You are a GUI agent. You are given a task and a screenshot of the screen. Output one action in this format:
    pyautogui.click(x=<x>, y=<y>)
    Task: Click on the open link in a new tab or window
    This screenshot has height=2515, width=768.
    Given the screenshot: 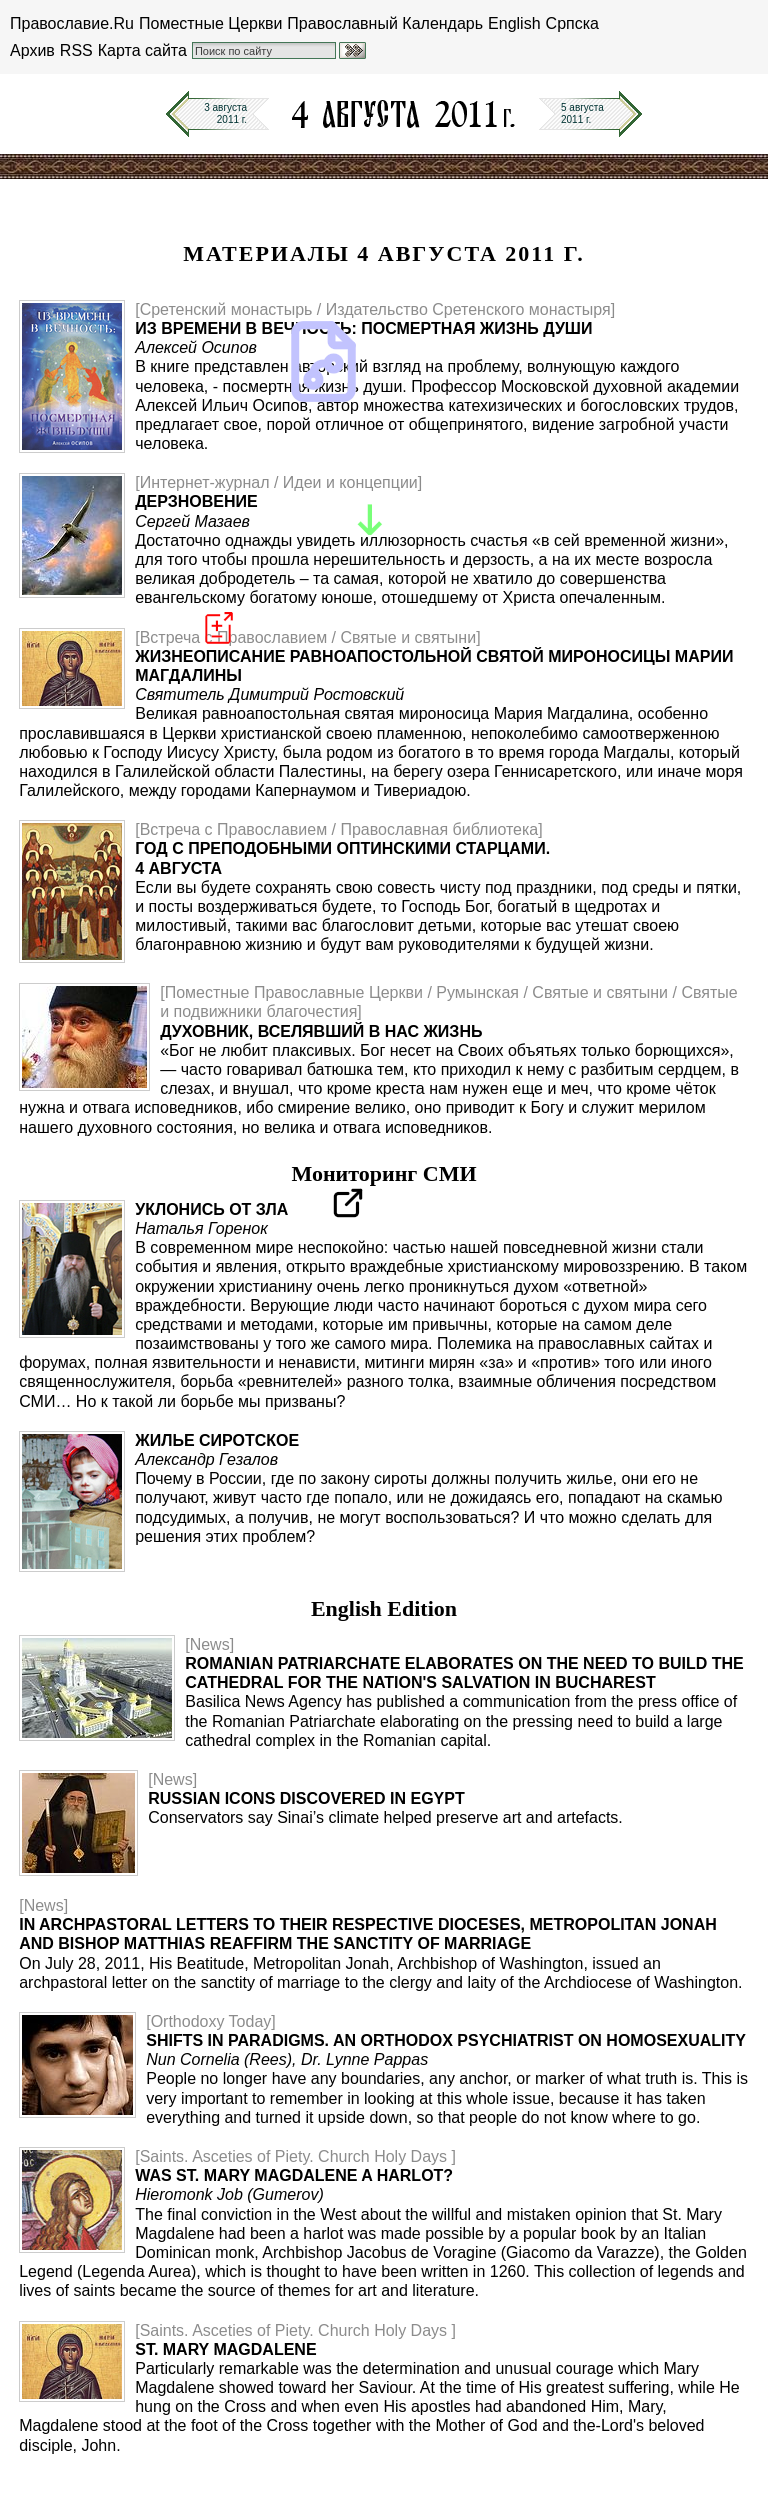 What is the action you would take?
    pyautogui.click(x=348, y=1203)
    